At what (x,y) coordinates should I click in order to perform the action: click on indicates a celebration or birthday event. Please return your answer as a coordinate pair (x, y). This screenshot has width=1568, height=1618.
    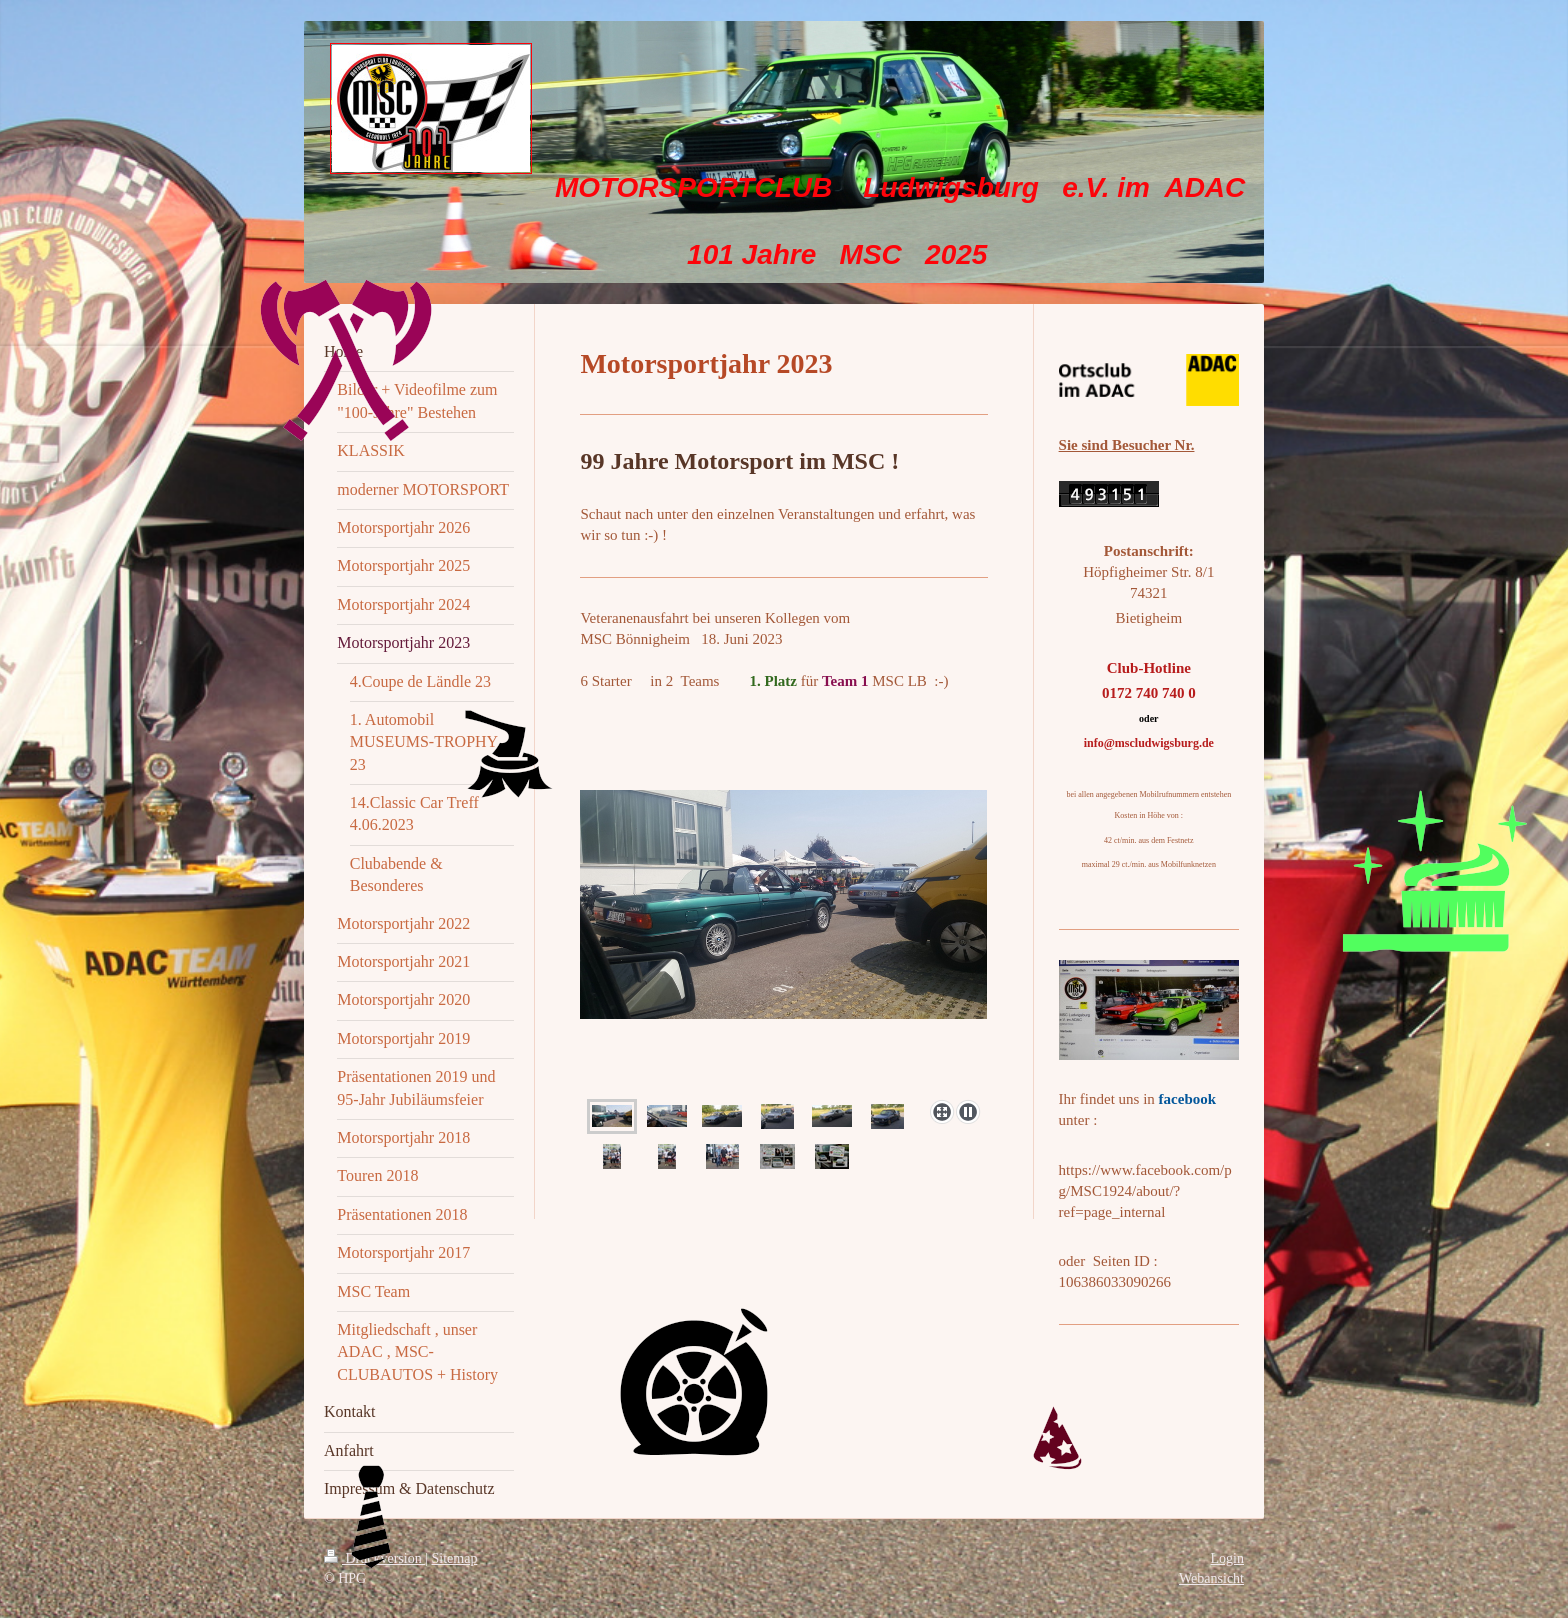
    Looking at the image, I should click on (1056, 1437).